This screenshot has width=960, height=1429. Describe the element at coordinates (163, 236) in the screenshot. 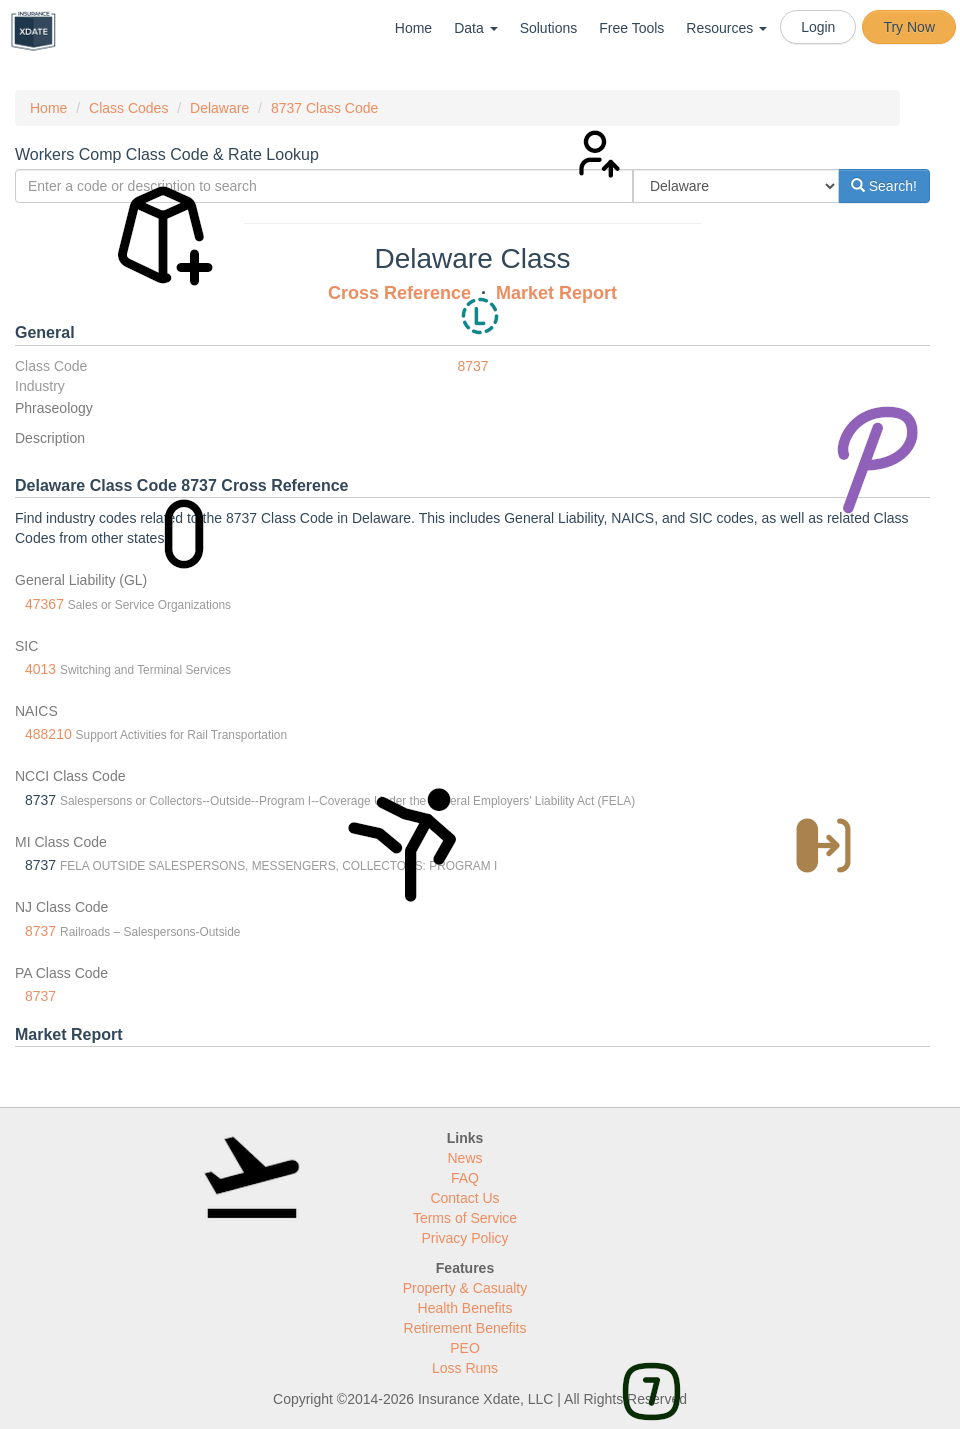

I see `add a new 3D object or model` at that location.